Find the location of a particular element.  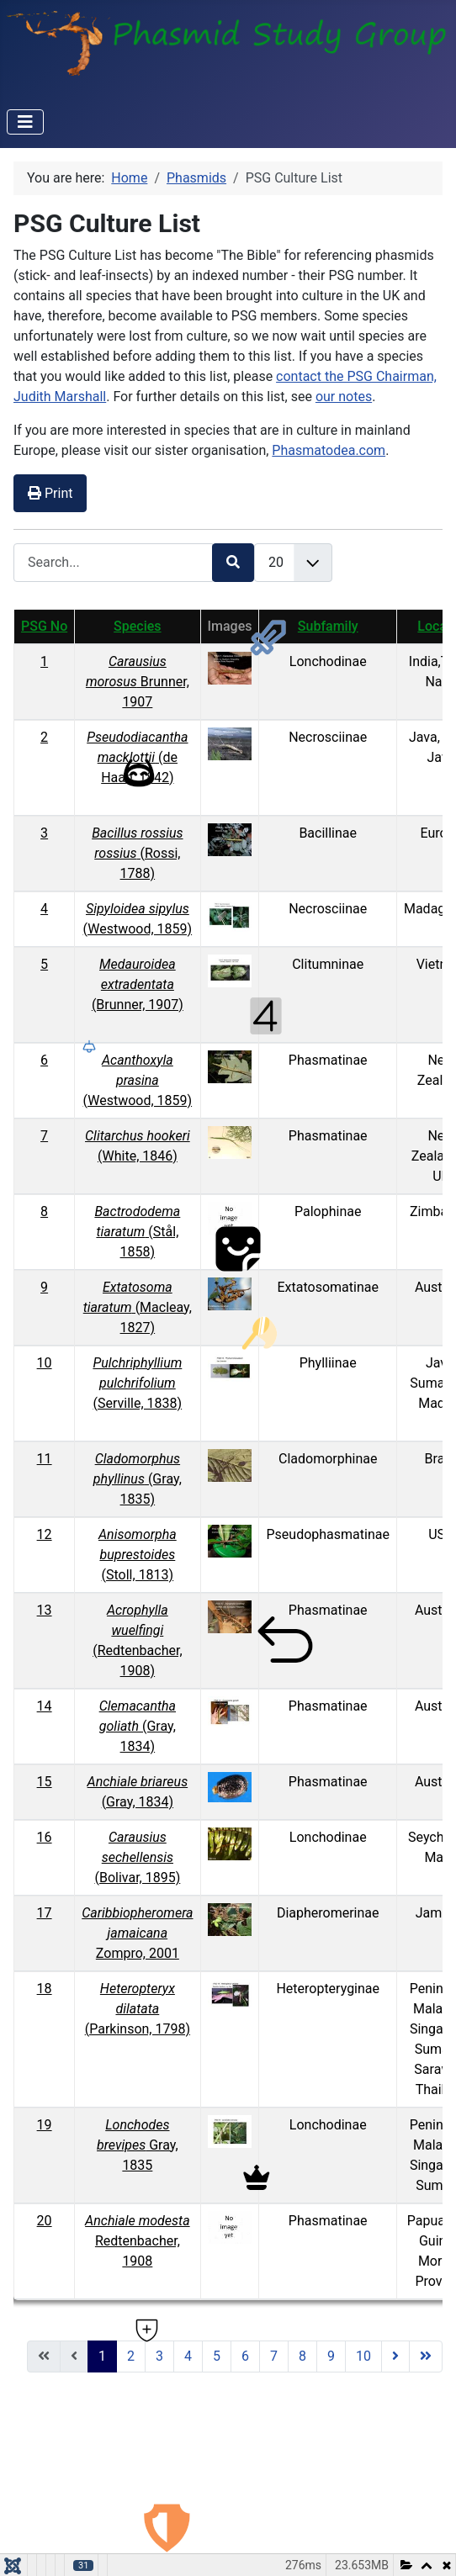

open sticker picker is located at coordinates (238, 1249).